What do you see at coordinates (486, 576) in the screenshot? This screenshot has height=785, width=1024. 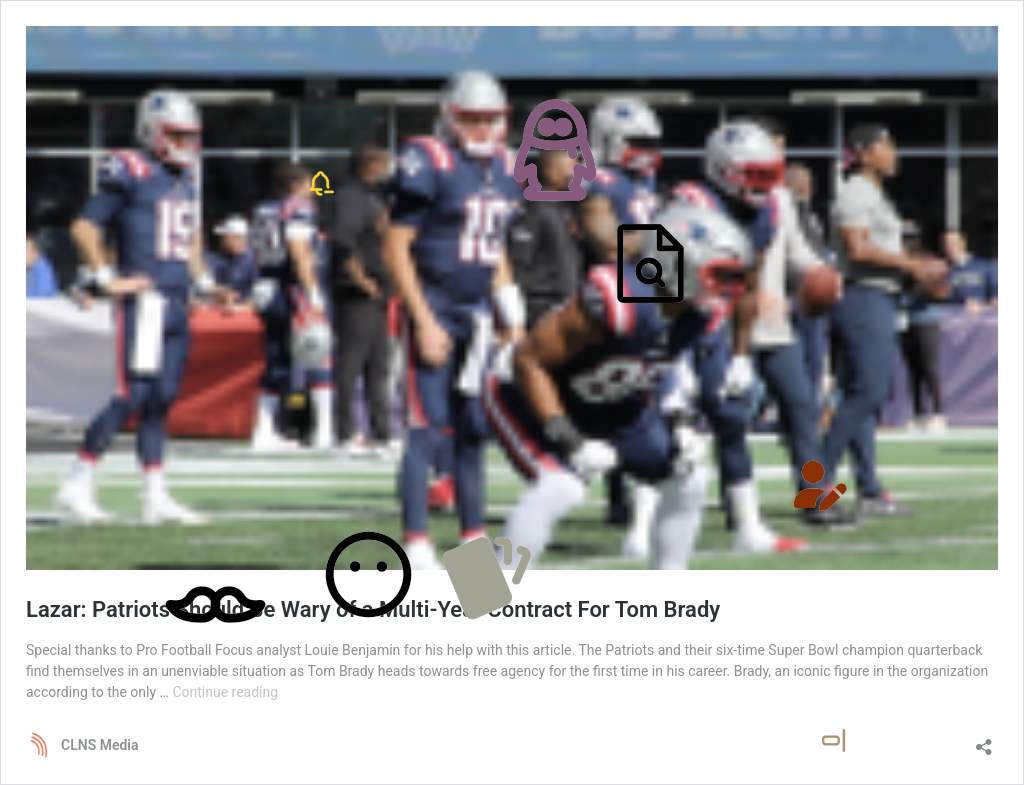 I see `view your card collection` at bounding box center [486, 576].